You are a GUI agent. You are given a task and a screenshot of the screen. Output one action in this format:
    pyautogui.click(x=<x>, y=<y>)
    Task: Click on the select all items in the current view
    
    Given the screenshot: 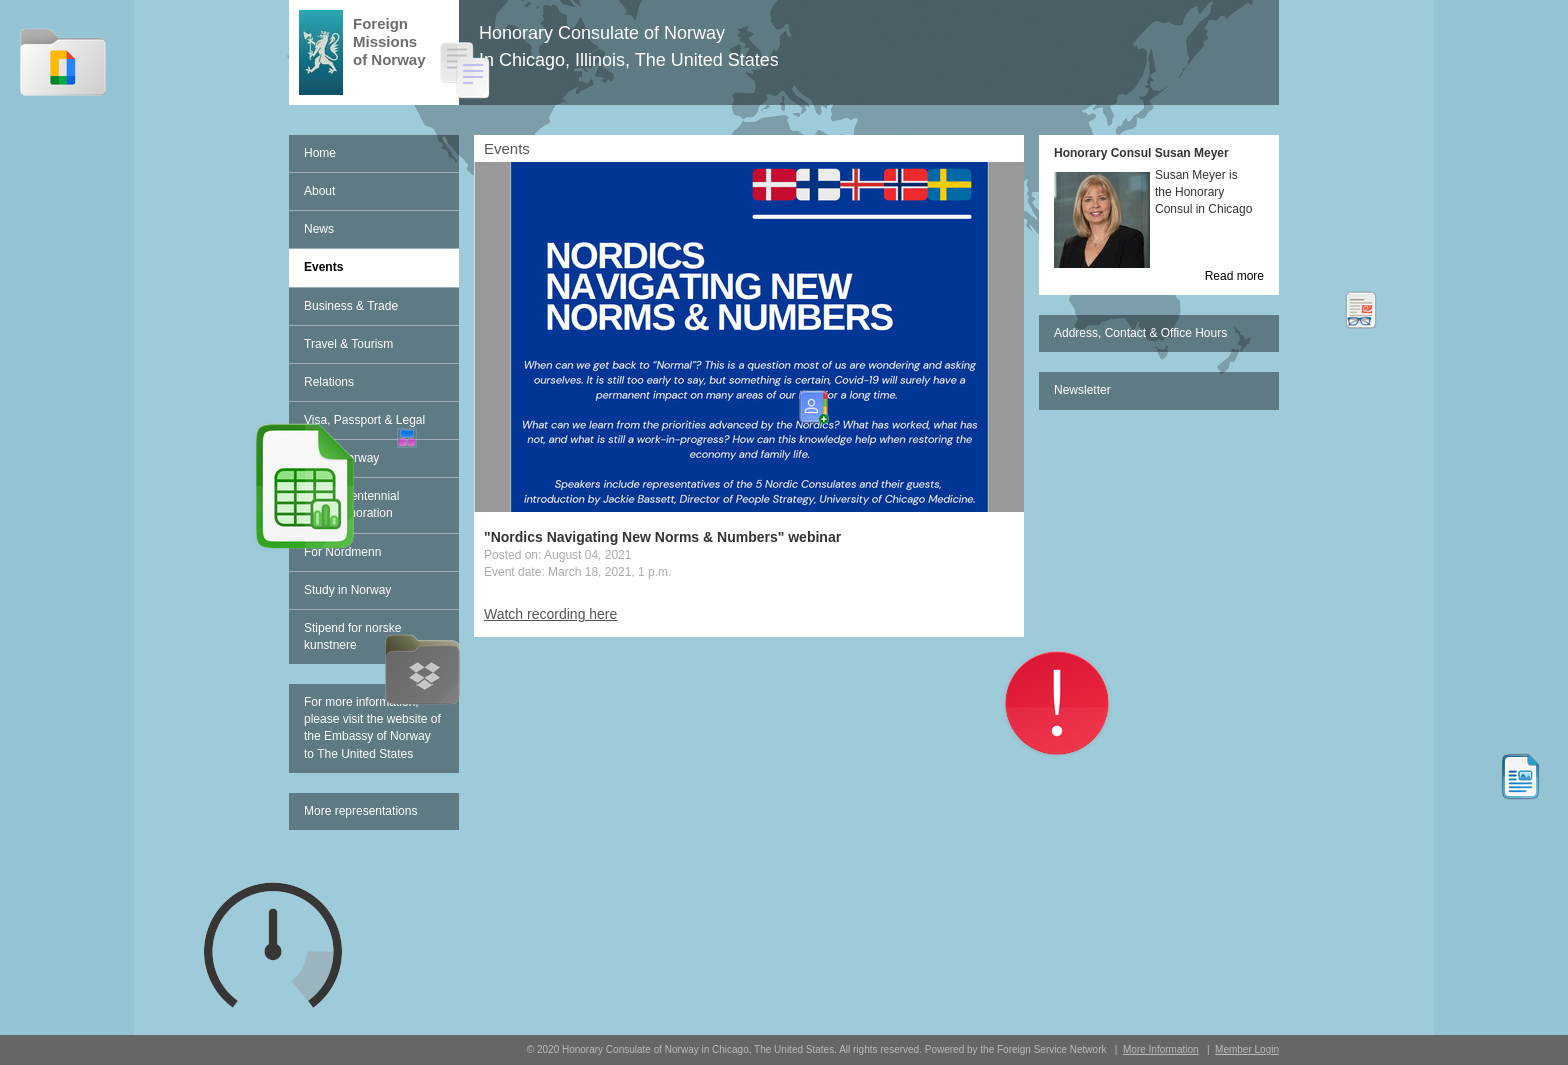 What is the action you would take?
    pyautogui.click(x=407, y=438)
    